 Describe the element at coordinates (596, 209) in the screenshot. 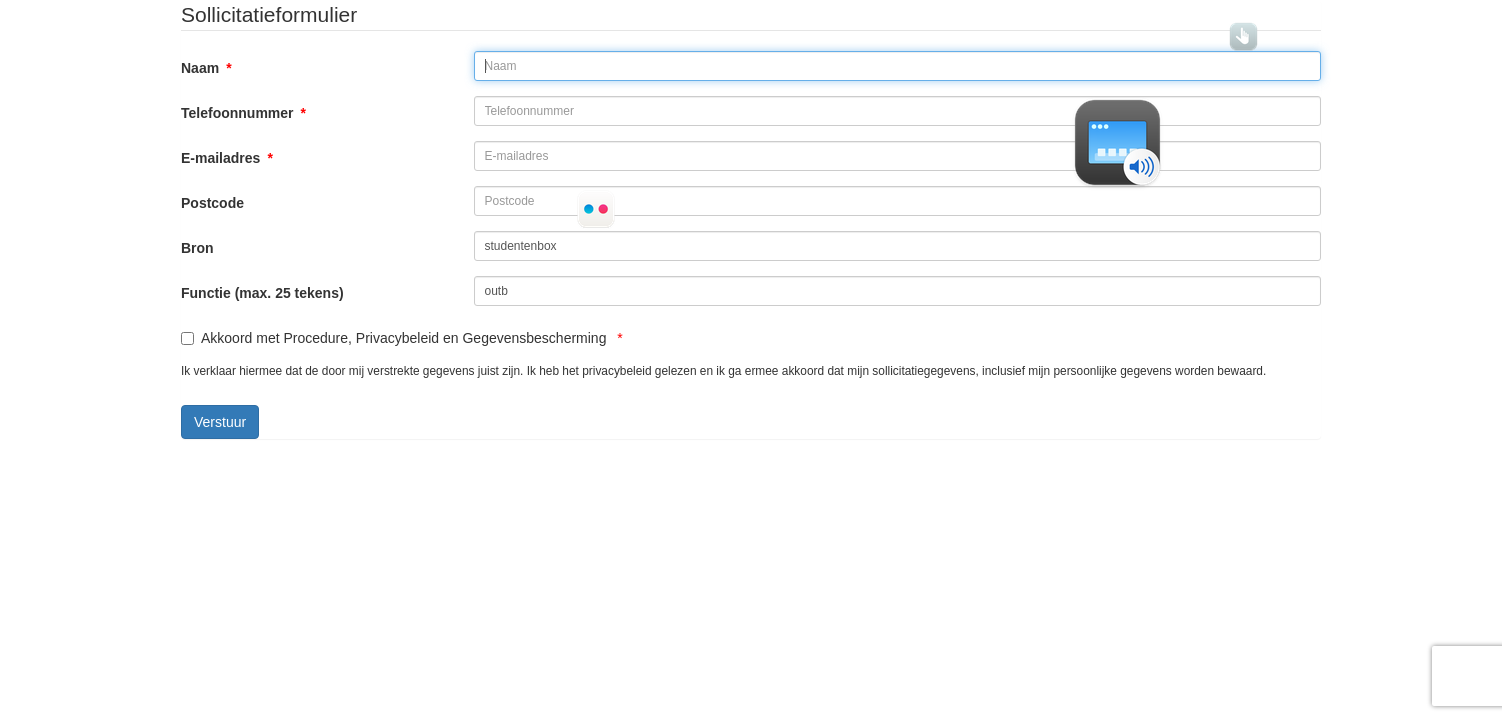

I see `open the flickr app` at that location.